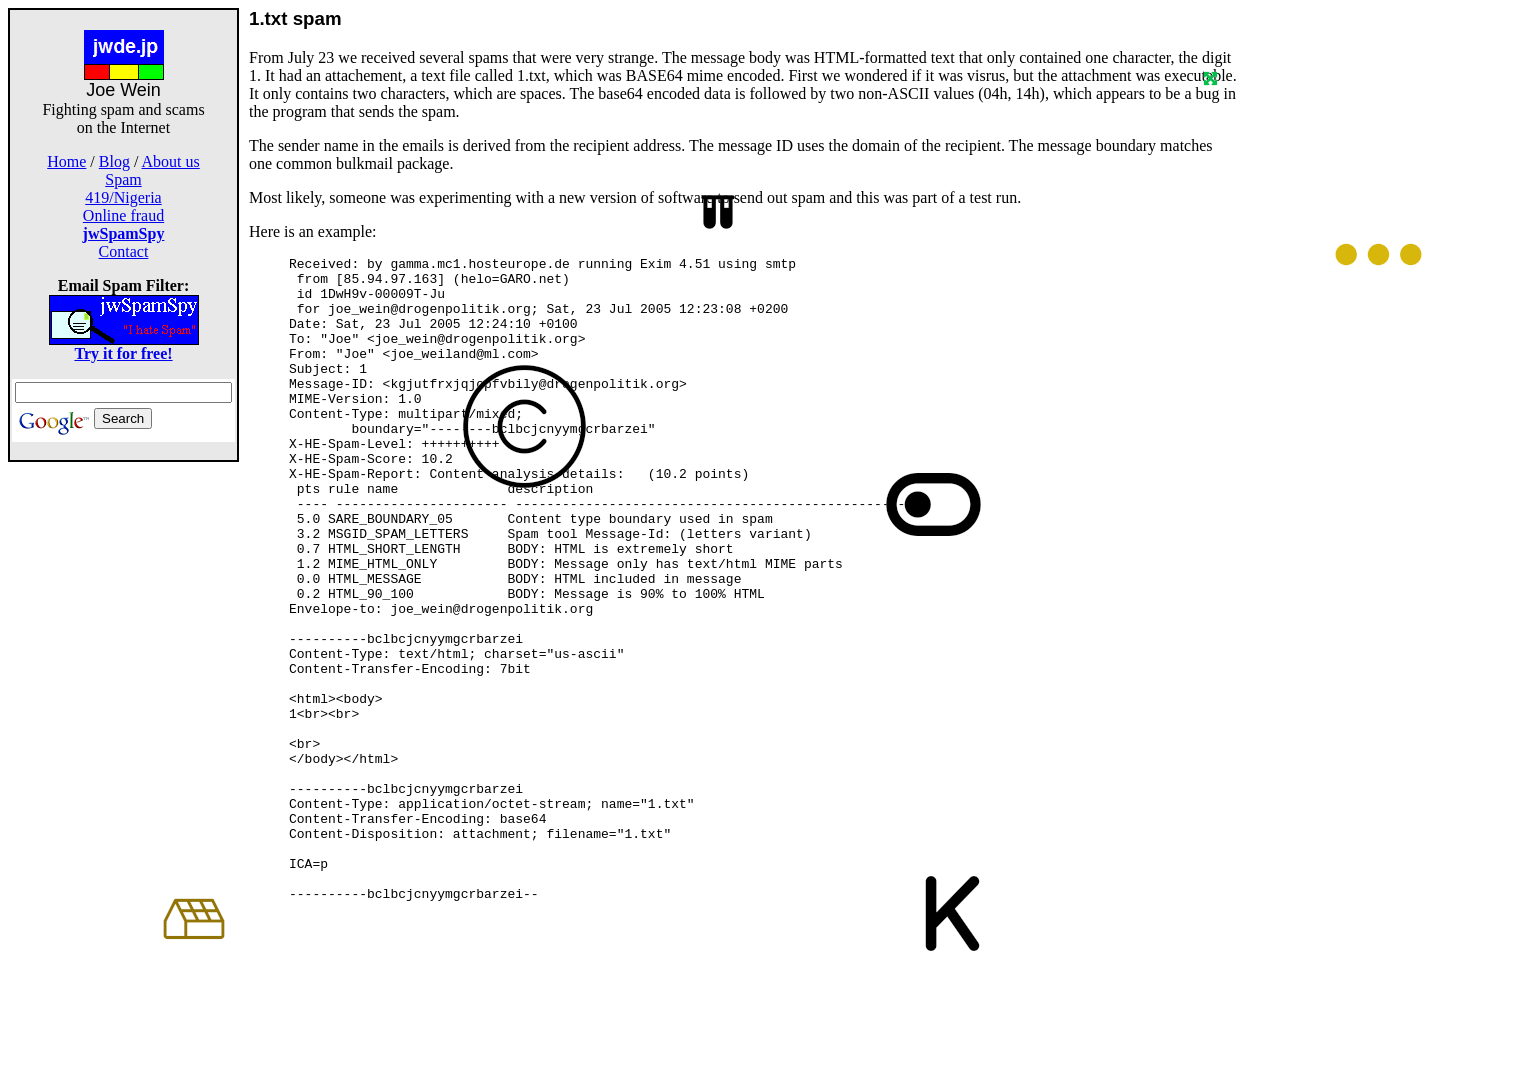 This screenshot has height=1073, width=1520. Describe the element at coordinates (1378, 254) in the screenshot. I see `access more options or actions` at that location.